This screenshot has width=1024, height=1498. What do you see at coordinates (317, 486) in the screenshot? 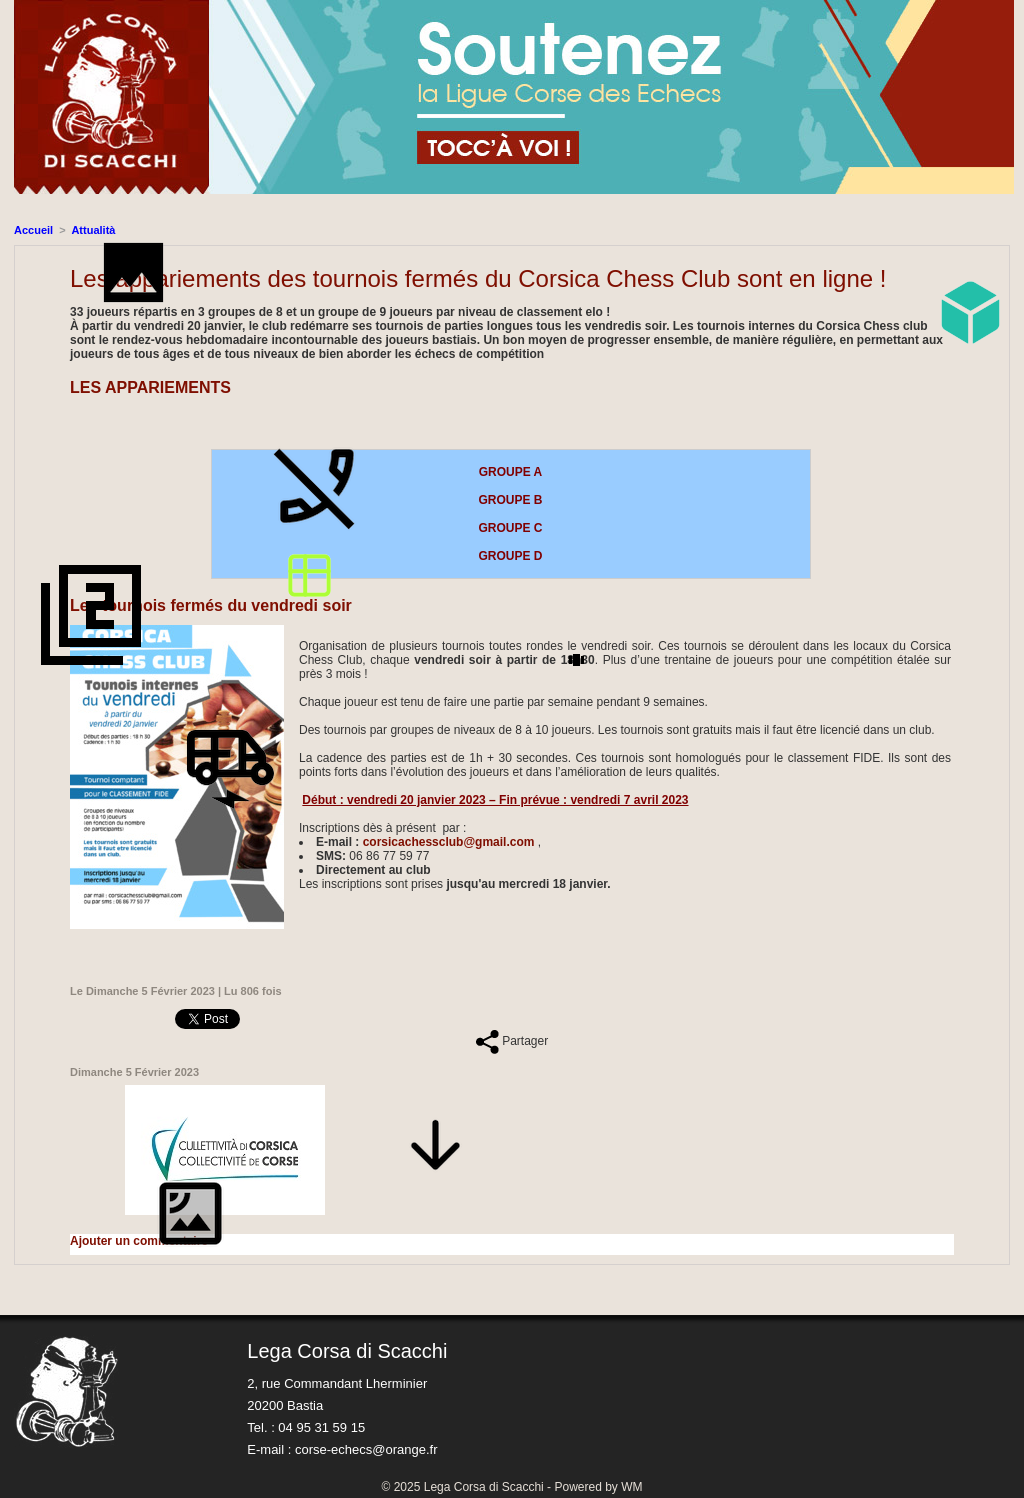
I see `phone calls are disabled or unavailable` at bounding box center [317, 486].